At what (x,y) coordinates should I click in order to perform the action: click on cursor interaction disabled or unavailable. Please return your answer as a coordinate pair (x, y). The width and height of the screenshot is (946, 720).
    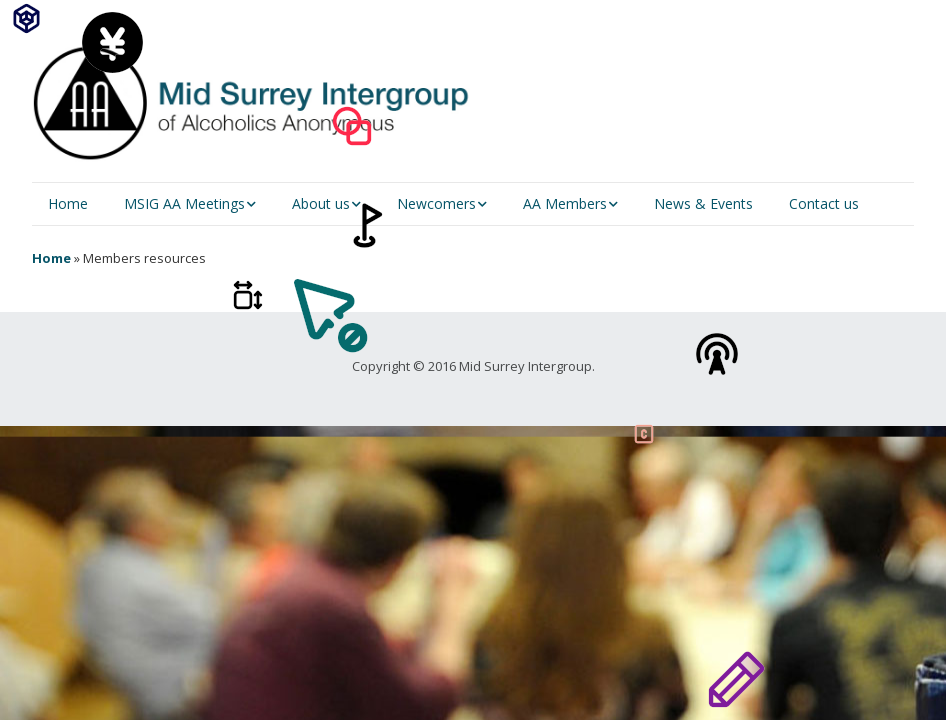
    Looking at the image, I should click on (327, 312).